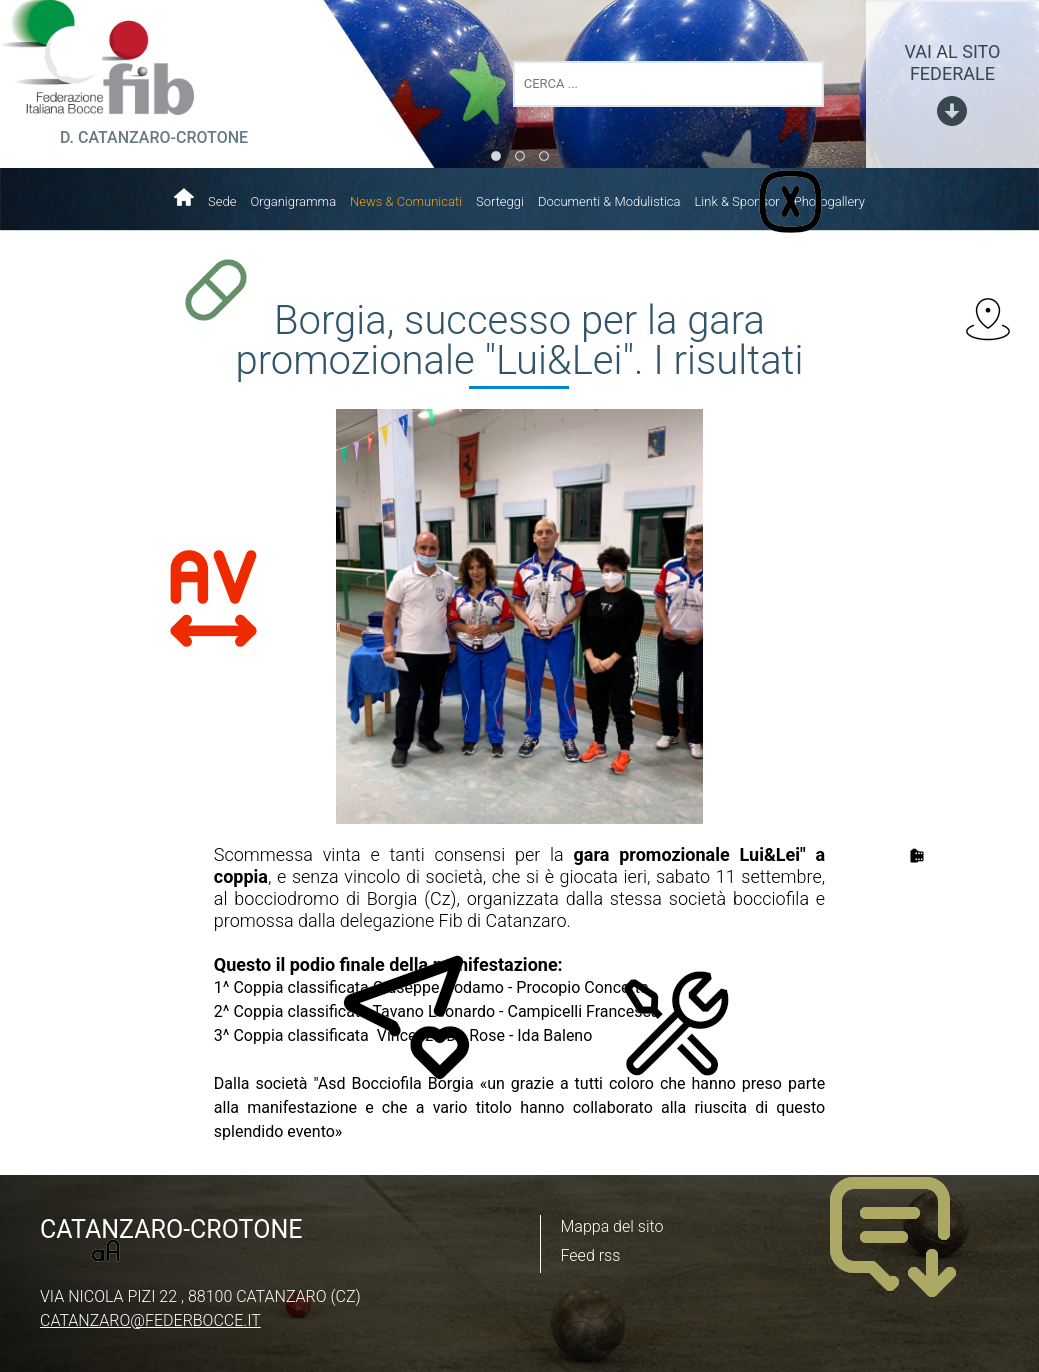  Describe the element at coordinates (216, 290) in the screenshot. I see `access medication reminders or health settings` at that location.